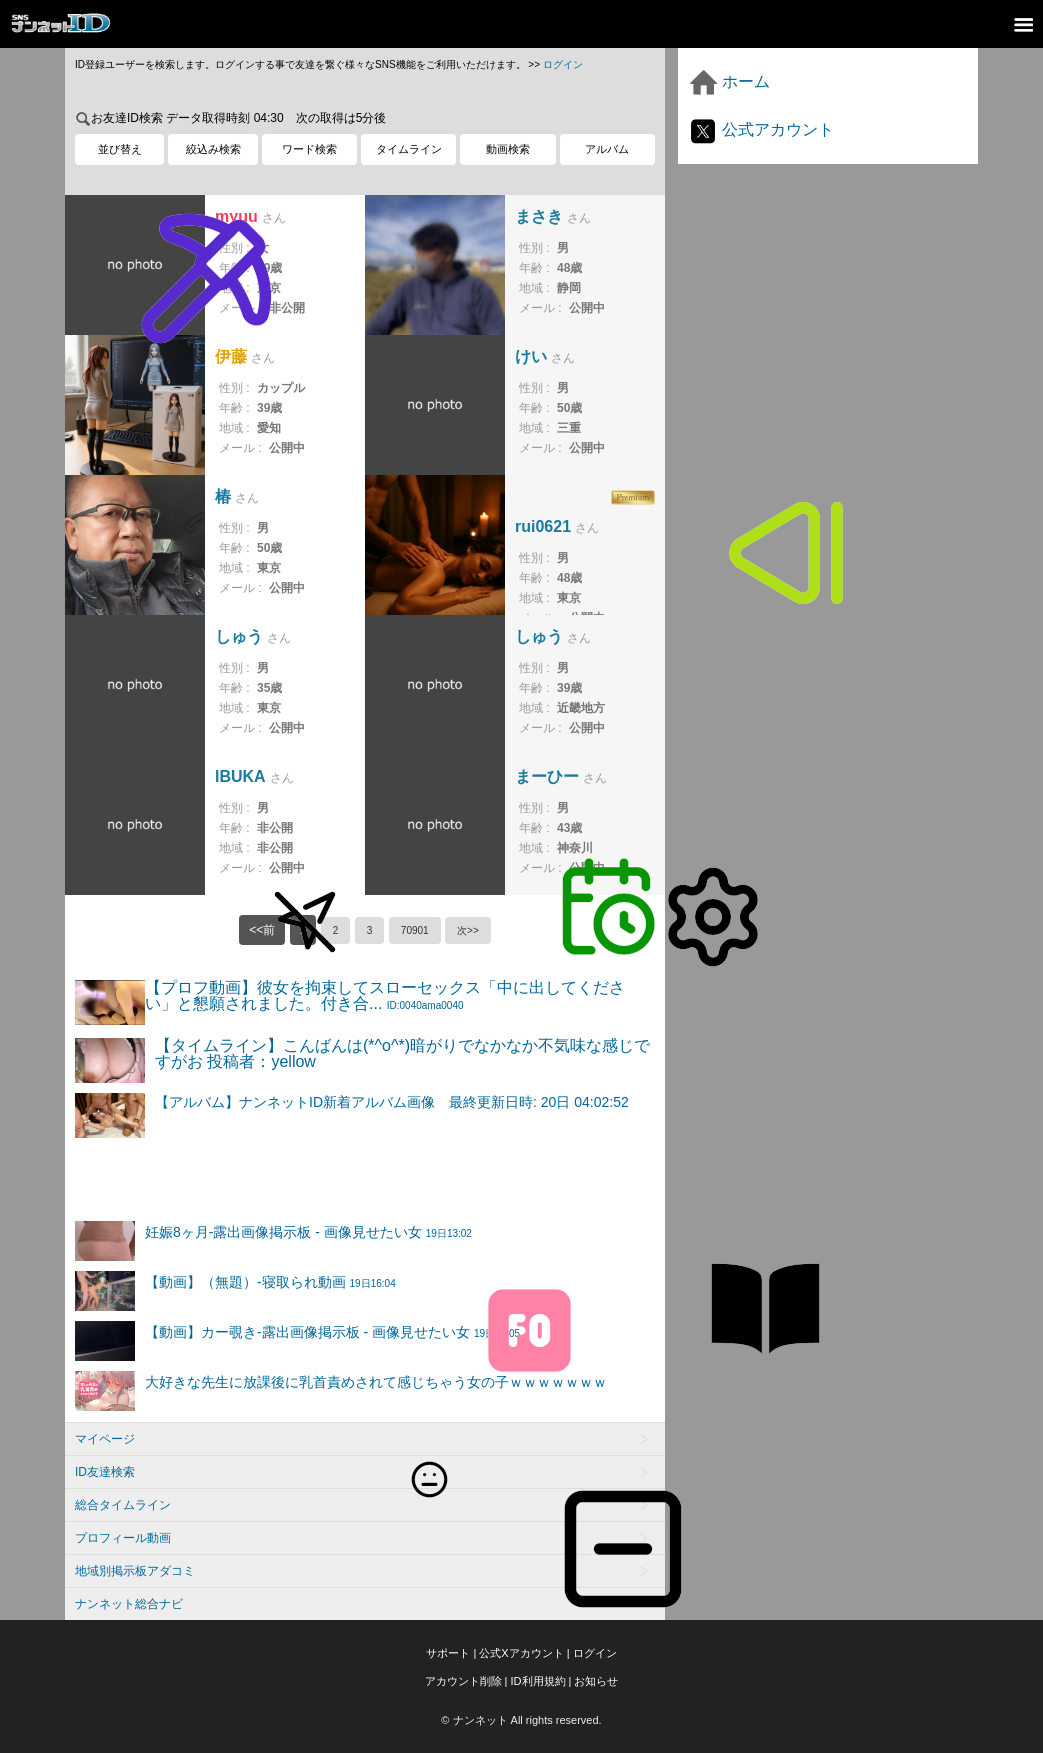  Describe the element at coordinates (429, 1479) in the screenshot. I see `rate your experience as neutral` at that location.